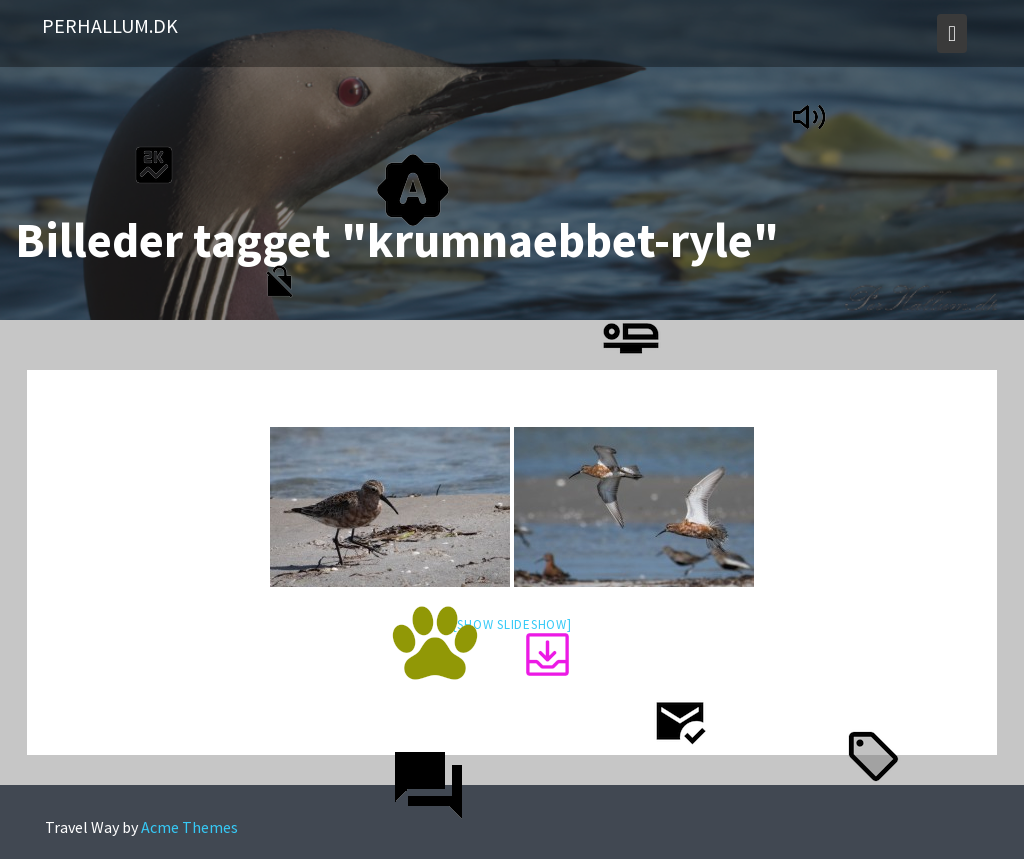  I want to click on select flat bed seat option for flight, so click(631, 337).